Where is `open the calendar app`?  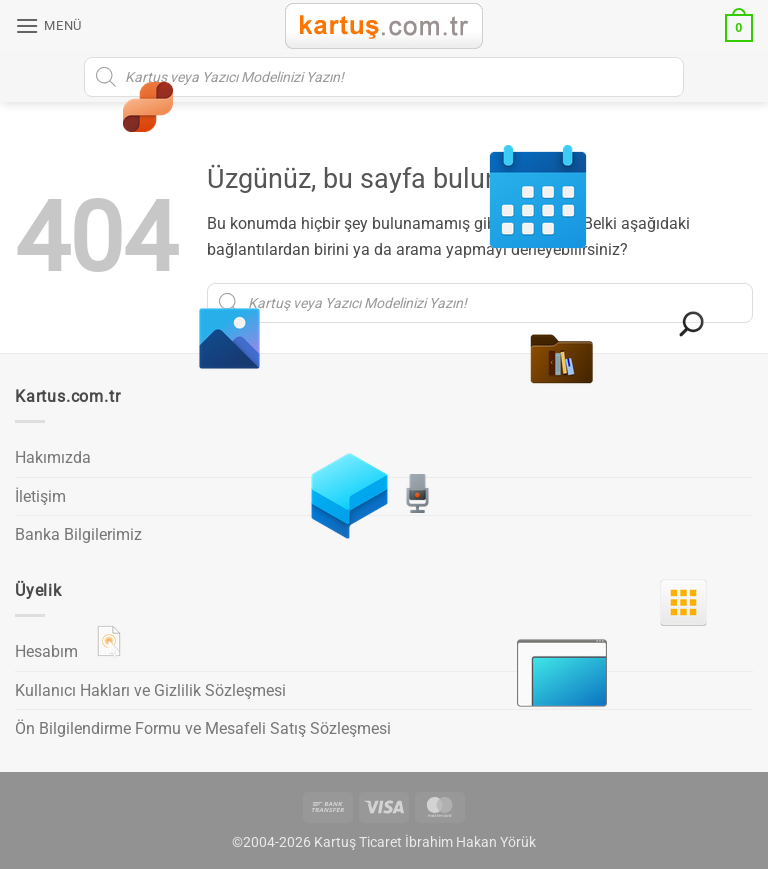
open the calendar app is located at coordinates (538, 200).